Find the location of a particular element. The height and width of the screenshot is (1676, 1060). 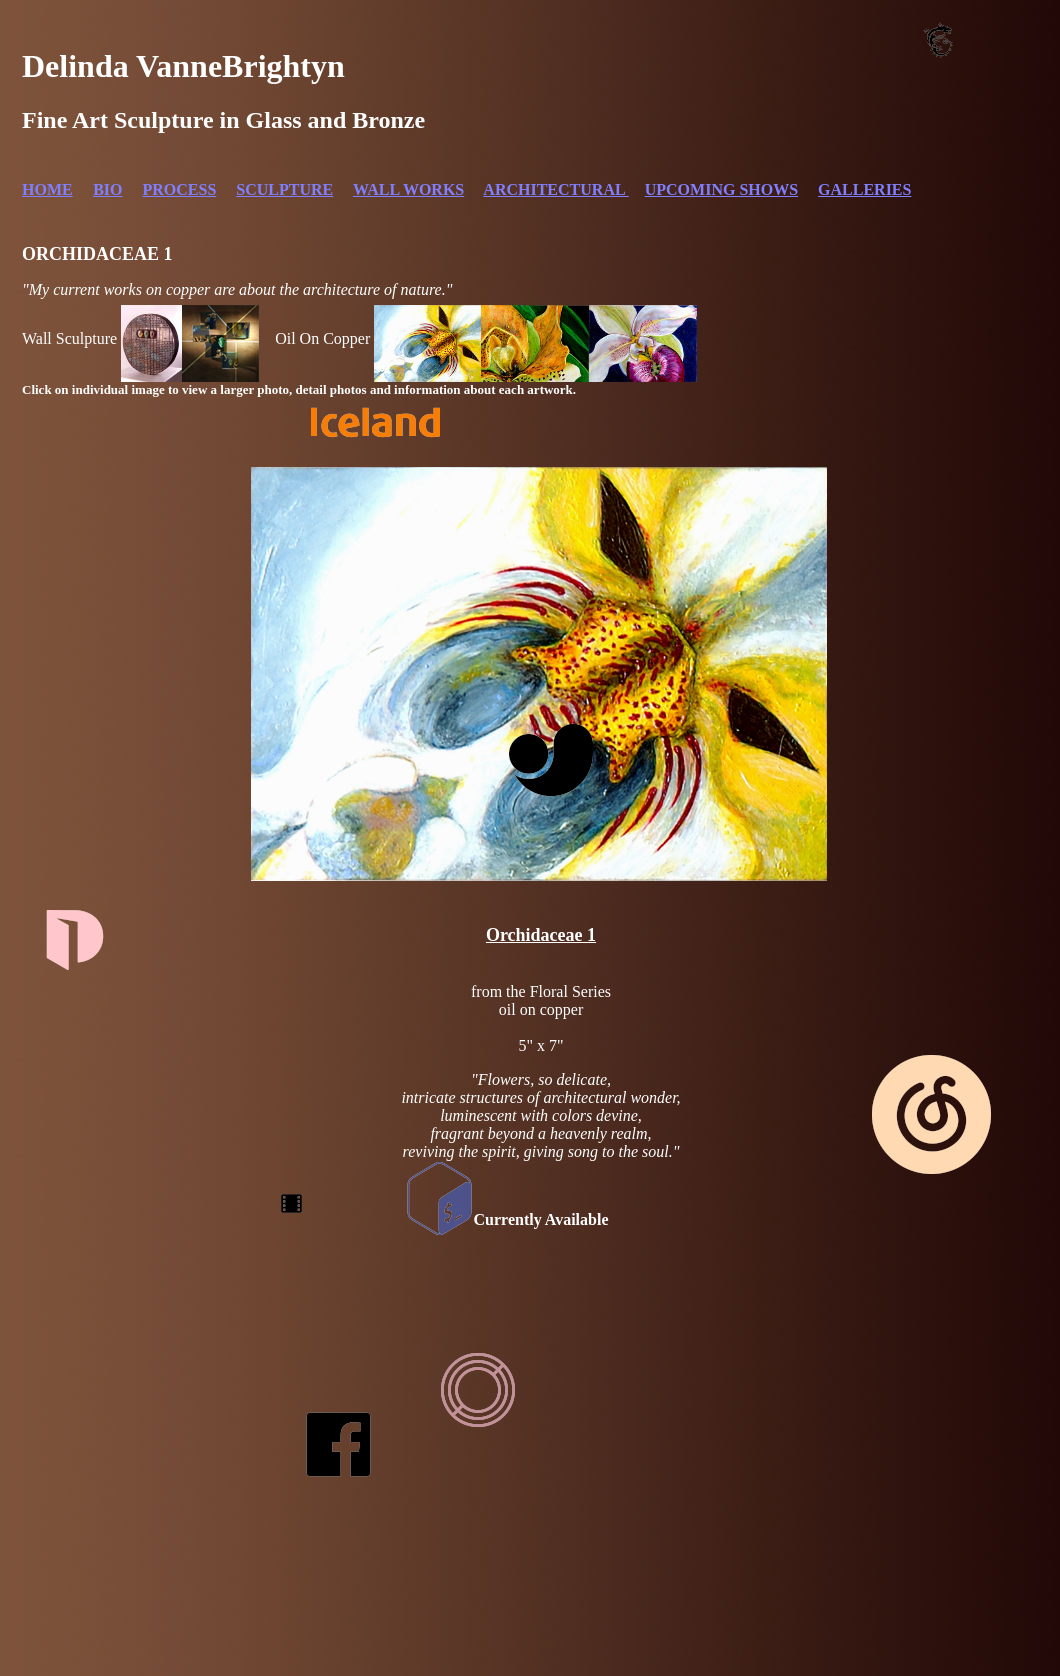

open terminal or command line interface is located at coordinates (439, 1198).